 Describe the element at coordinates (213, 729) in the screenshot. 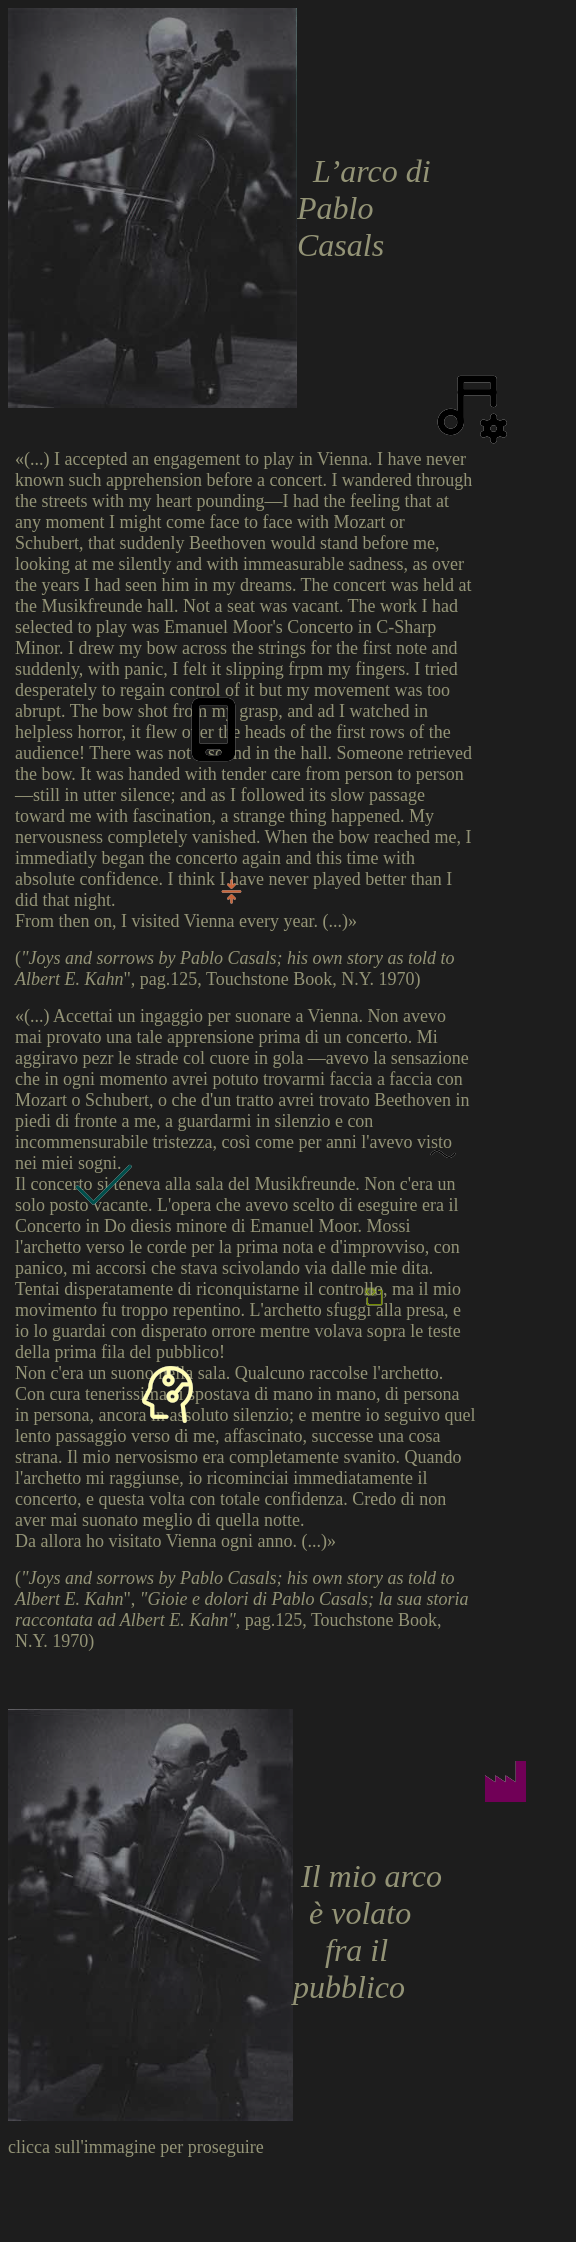

I see `switch to mobile view` at that location.